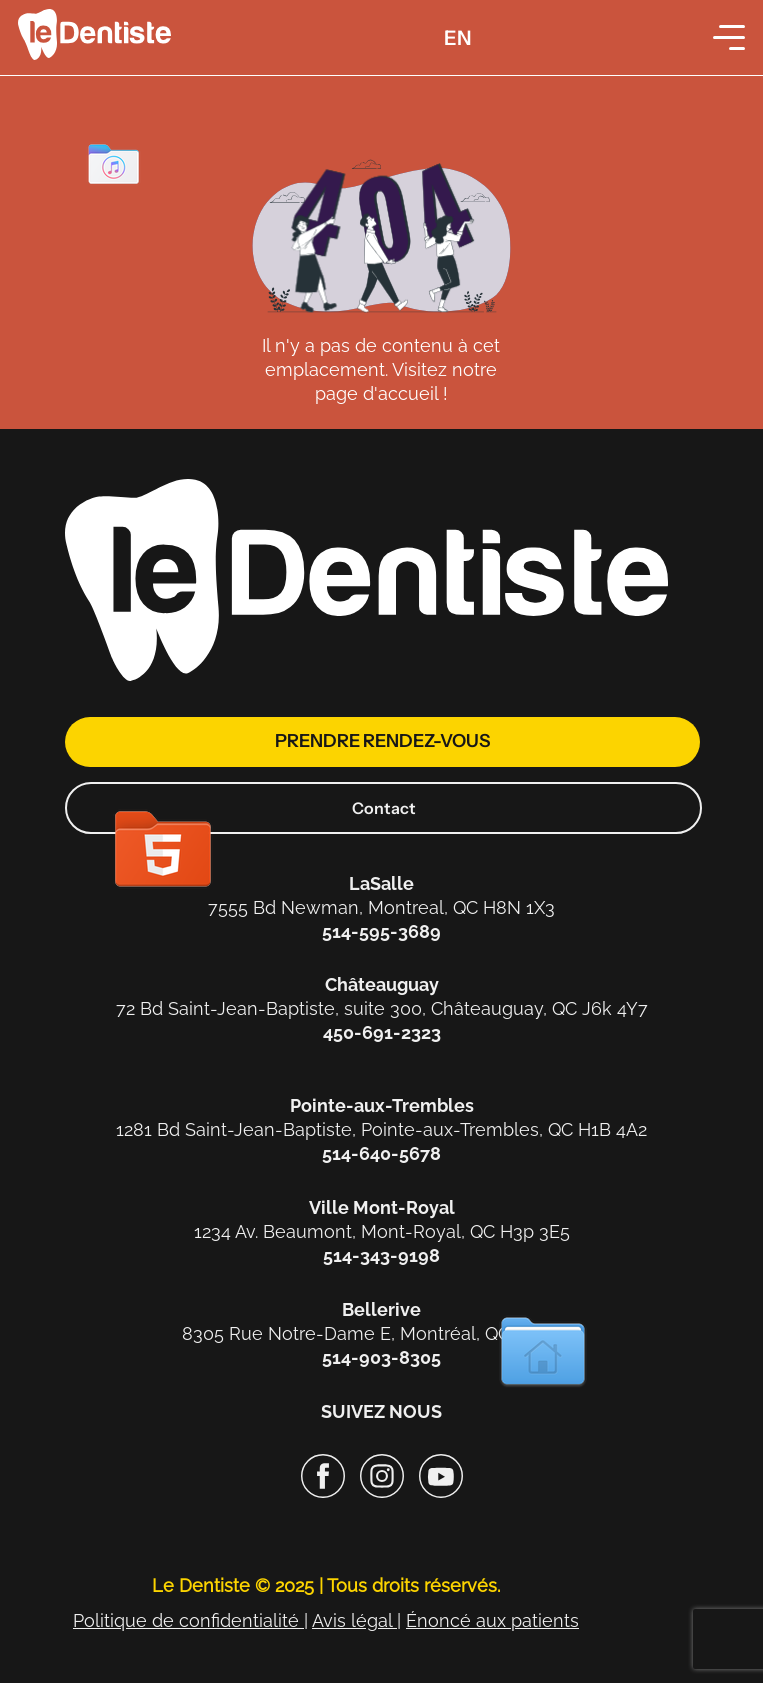  What do you see at coordinates (113, 165) in the screenshot?
I see `open folder containing apple music files` at bounding box center [113, 165].